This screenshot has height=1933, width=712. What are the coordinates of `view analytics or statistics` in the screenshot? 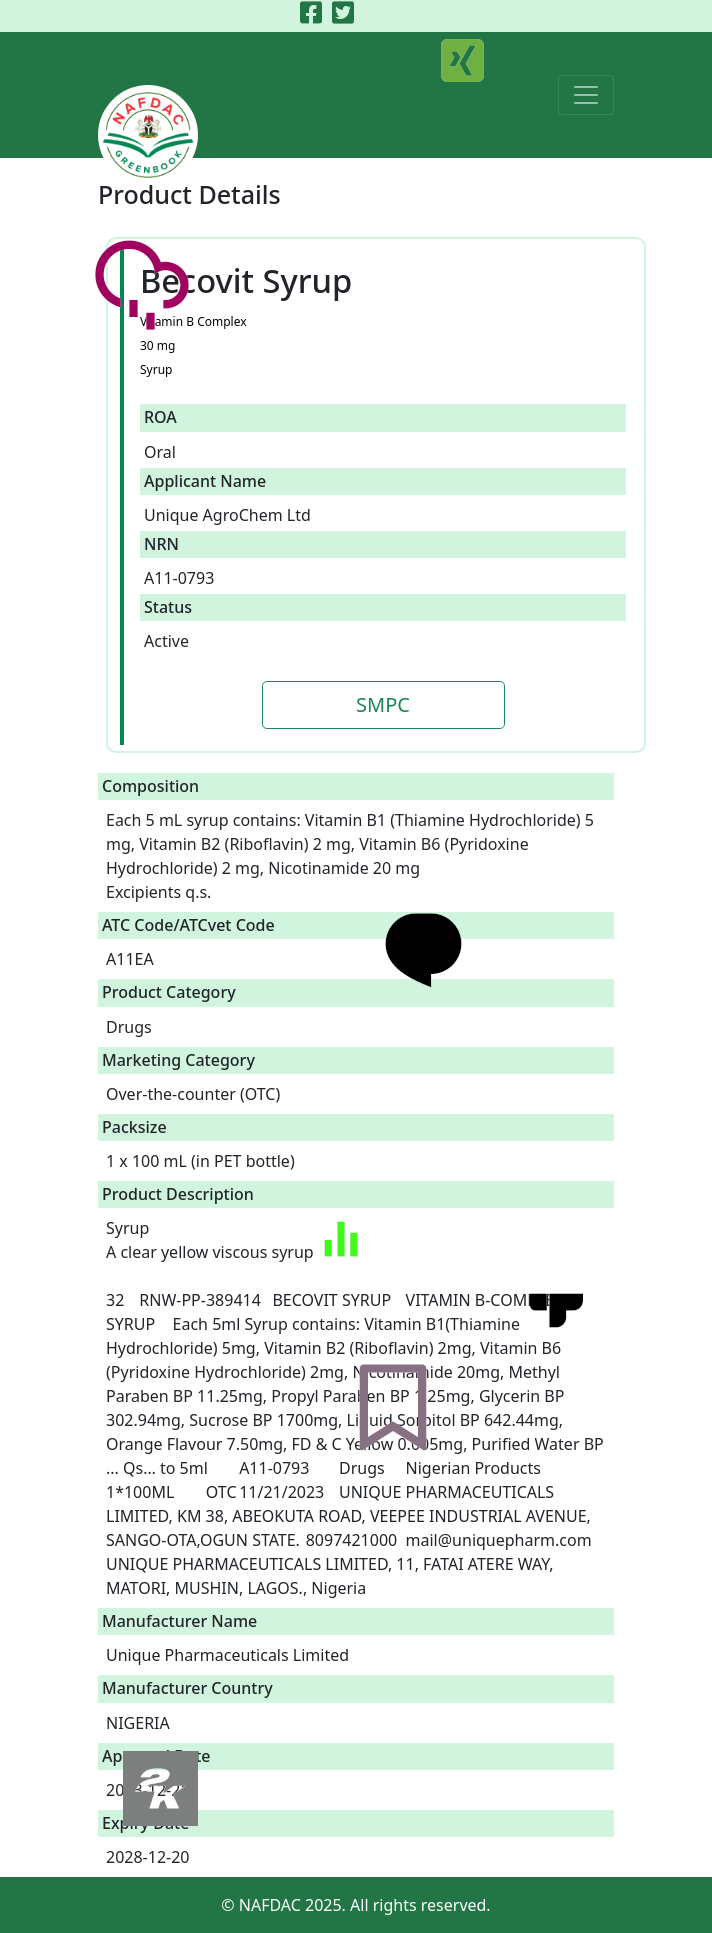 It's located at (341, 1240).